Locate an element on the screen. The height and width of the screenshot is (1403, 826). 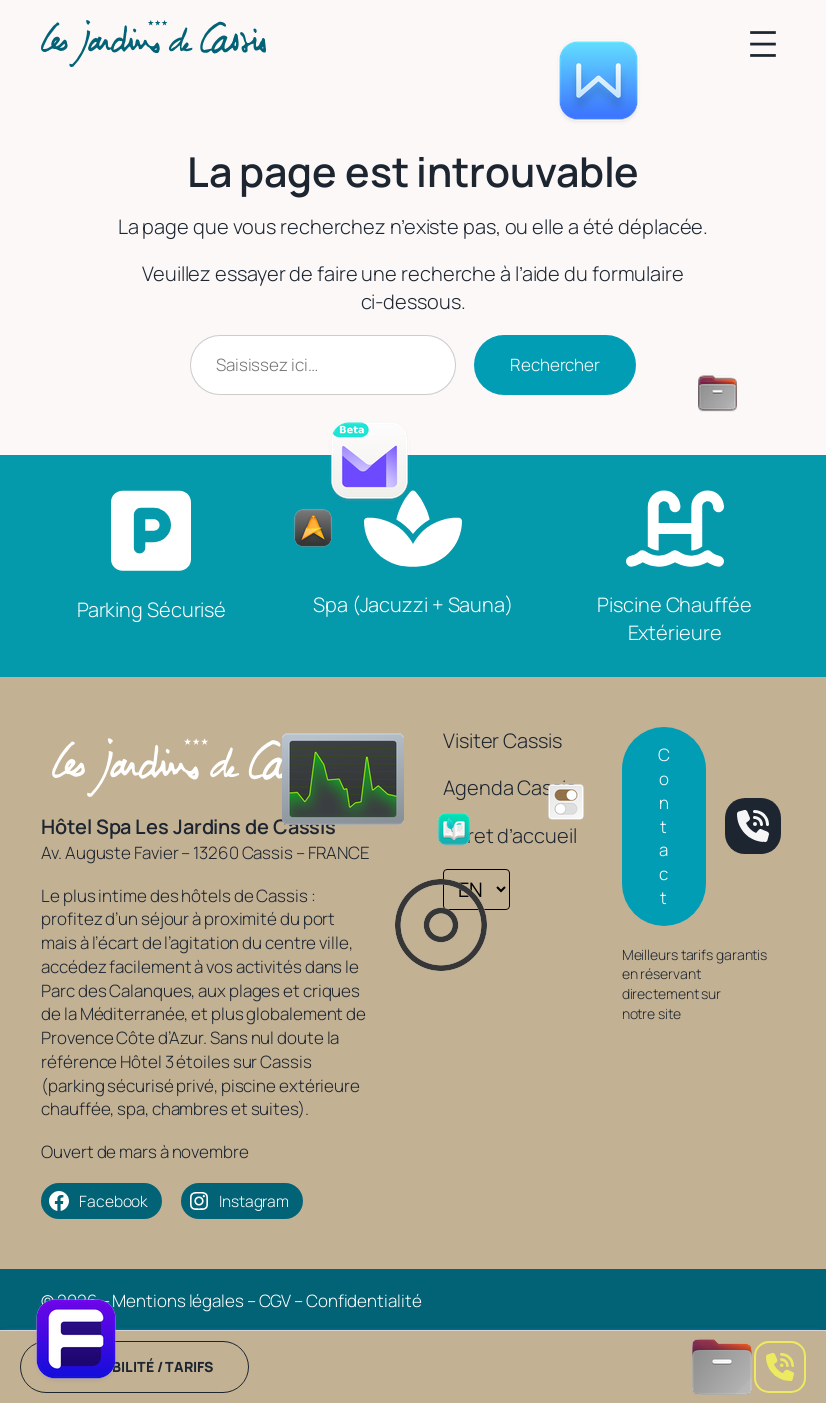
open wps office application is located at coordinates (598, 80).